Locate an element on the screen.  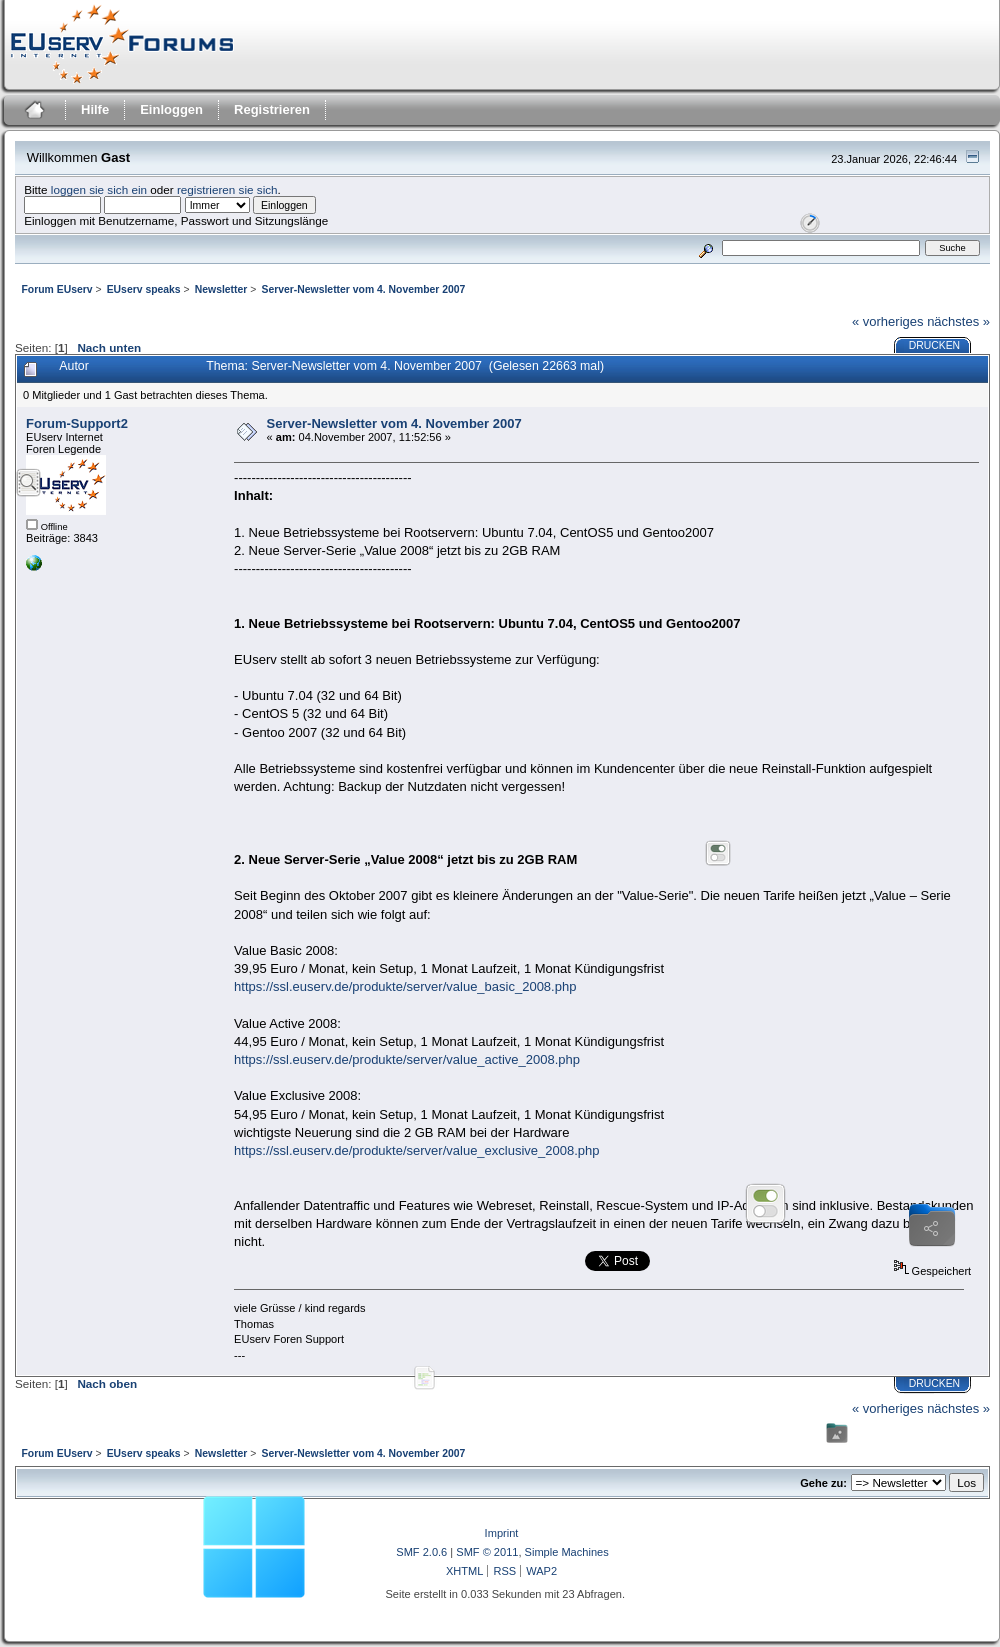
open gnome tweaks settings is located at coordinates (718, 853).